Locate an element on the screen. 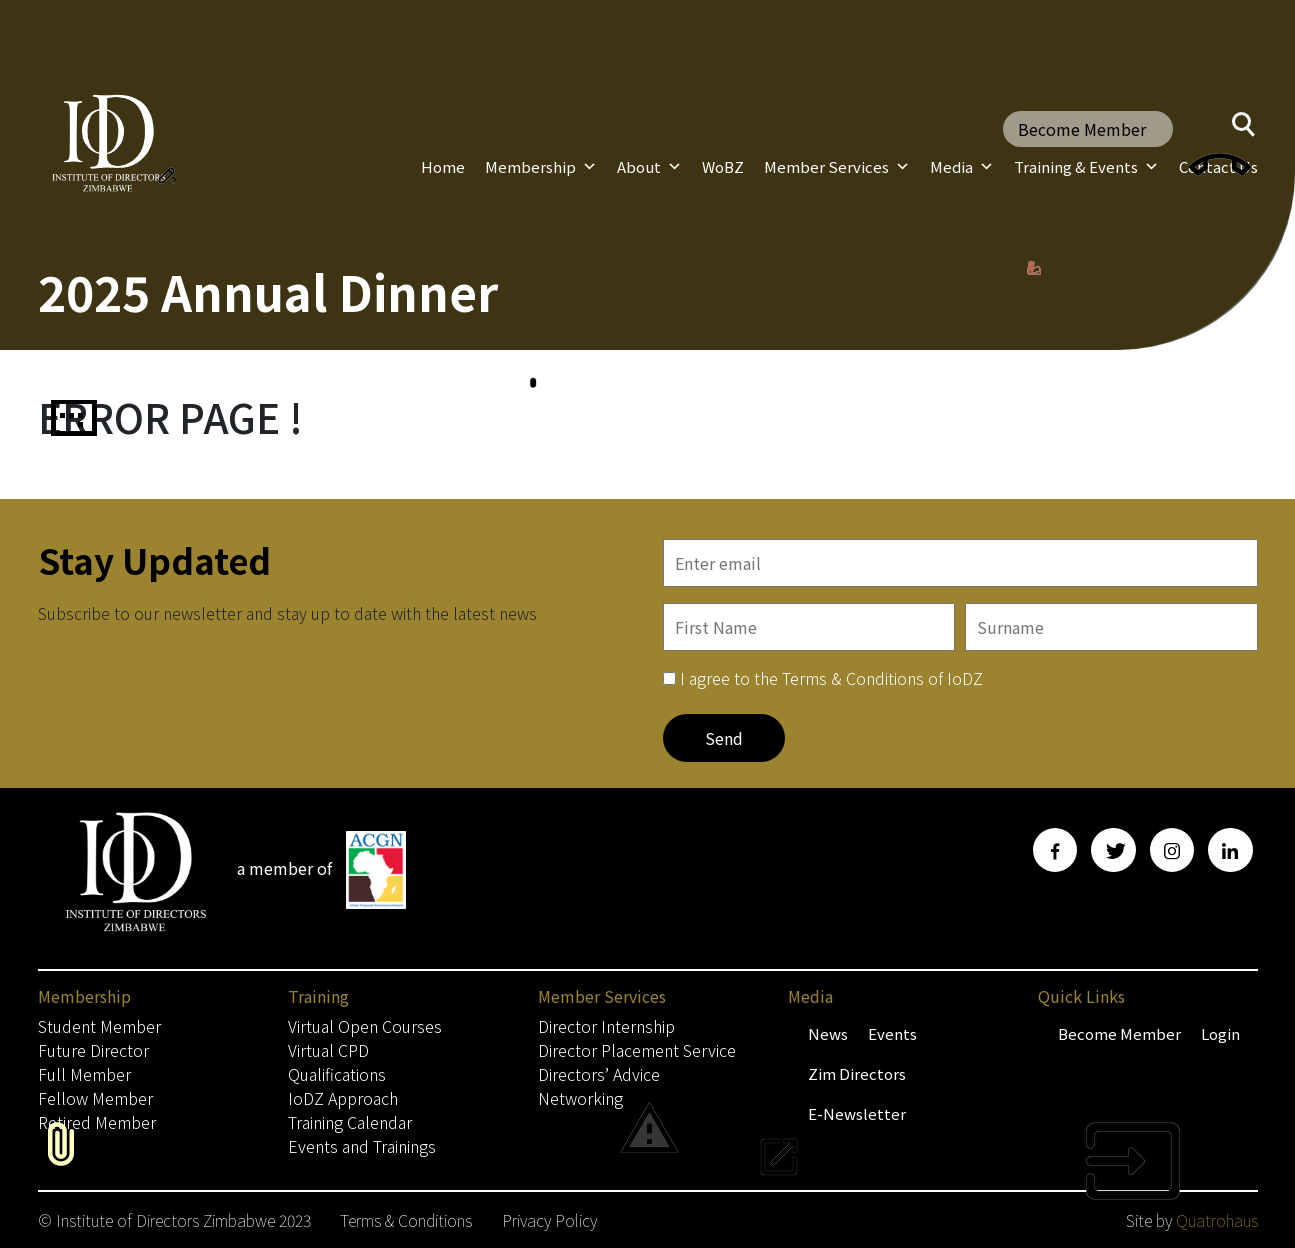 This screenshot has height=1248, width=1295. end the current phone call is located at coordinates (1220, 166).